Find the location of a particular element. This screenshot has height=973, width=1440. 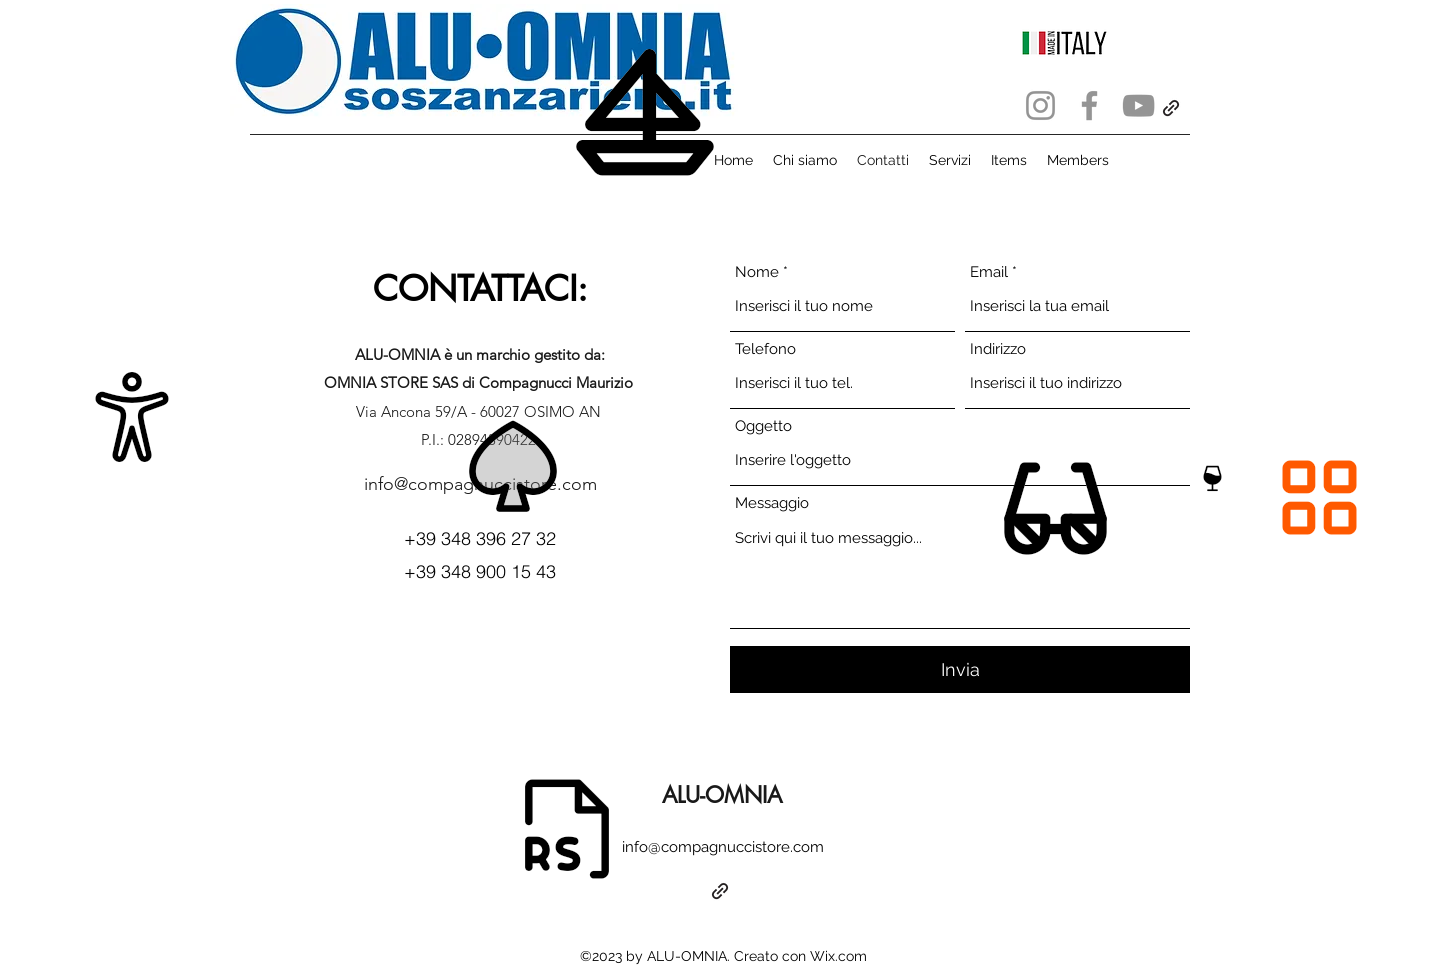

access marine or boating features is located at coordinates (645, 120).